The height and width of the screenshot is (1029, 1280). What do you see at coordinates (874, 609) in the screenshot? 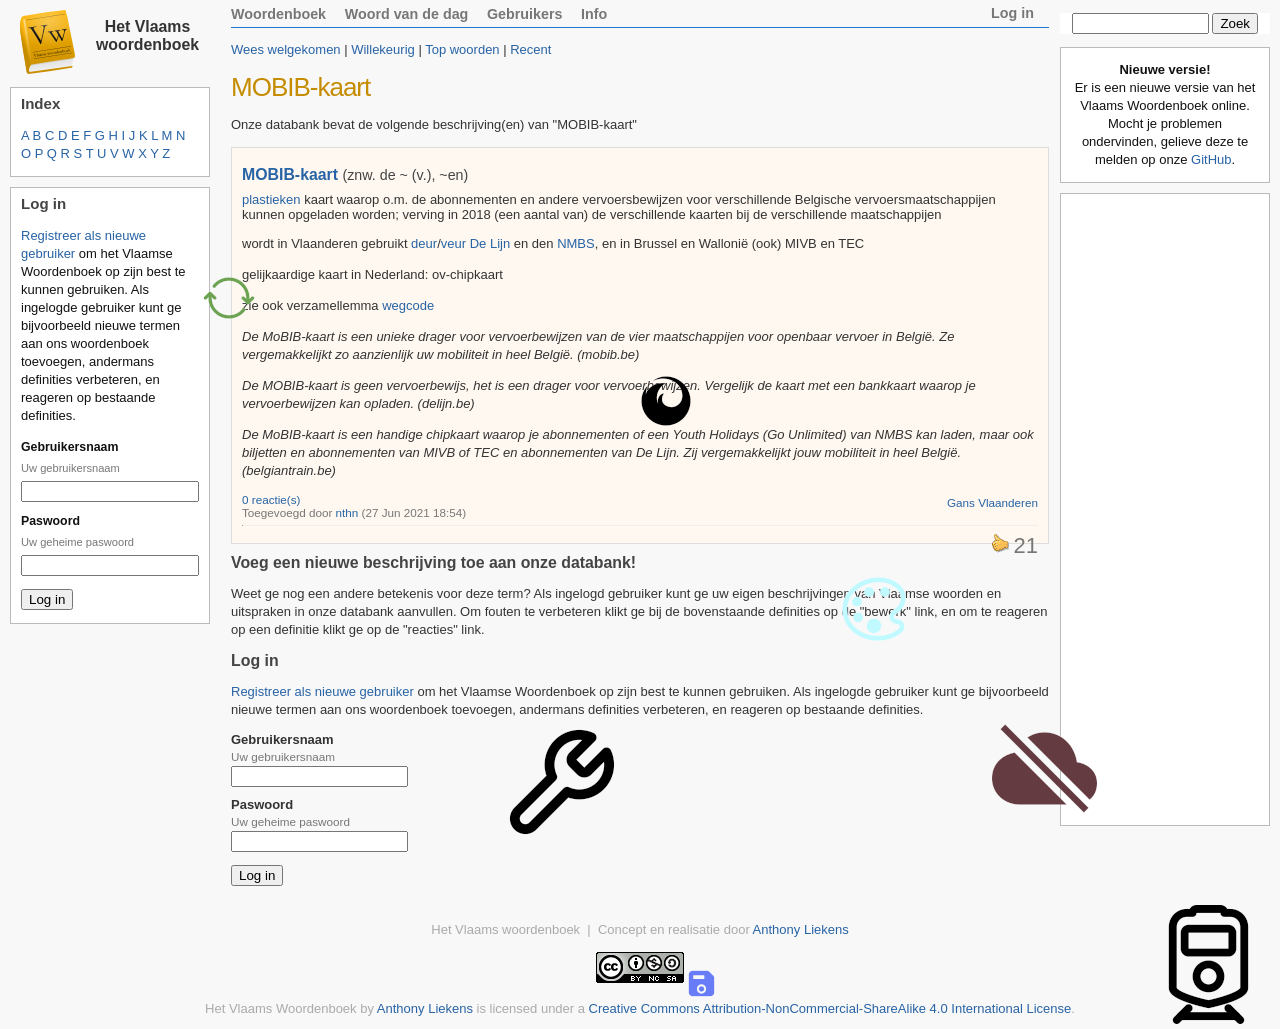
I see `customize color or theme settings` at bounding box center [874, 609].